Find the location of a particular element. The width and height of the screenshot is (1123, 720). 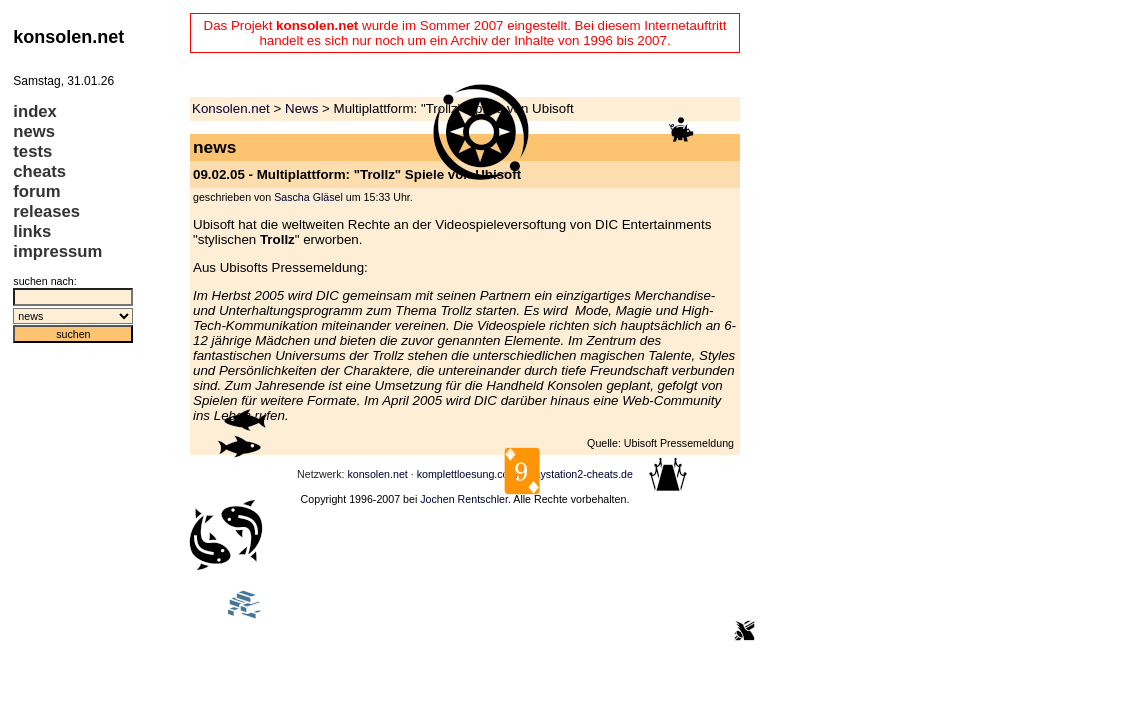

indicates a cycling or refresh process in a fishing game is located at coordinates (226, 535).